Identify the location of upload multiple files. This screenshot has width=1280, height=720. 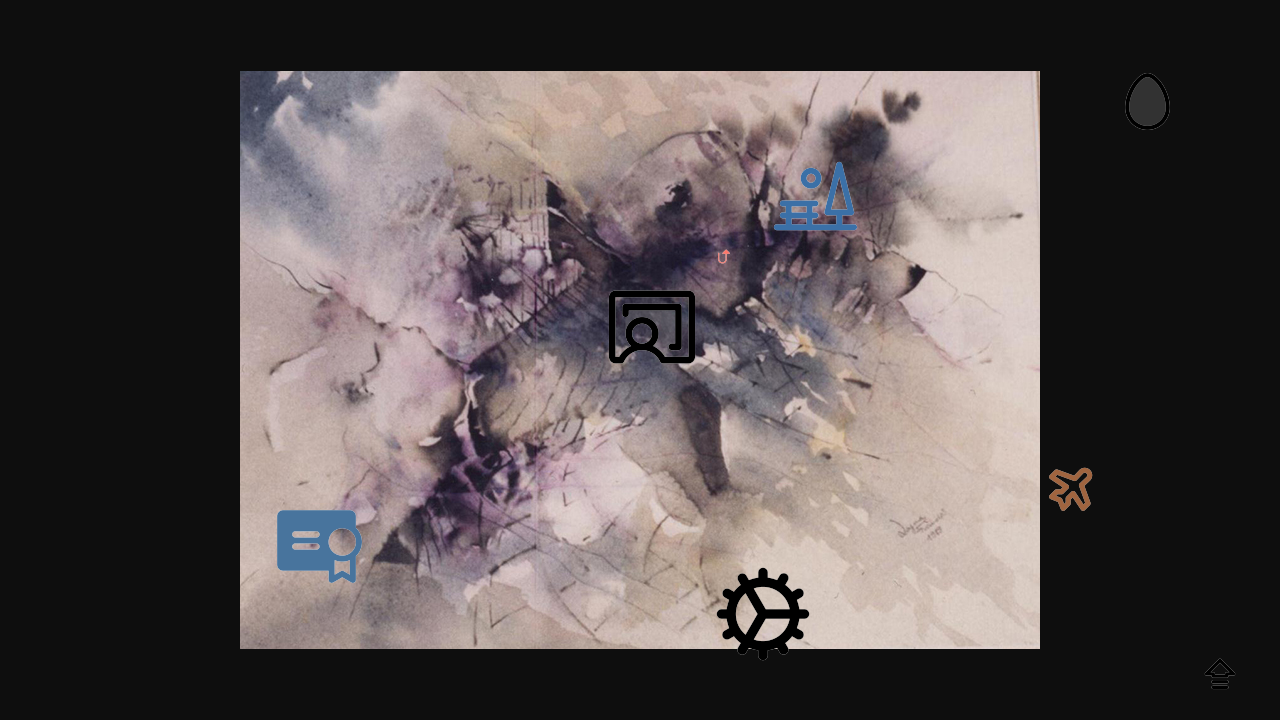
(1220, 675).